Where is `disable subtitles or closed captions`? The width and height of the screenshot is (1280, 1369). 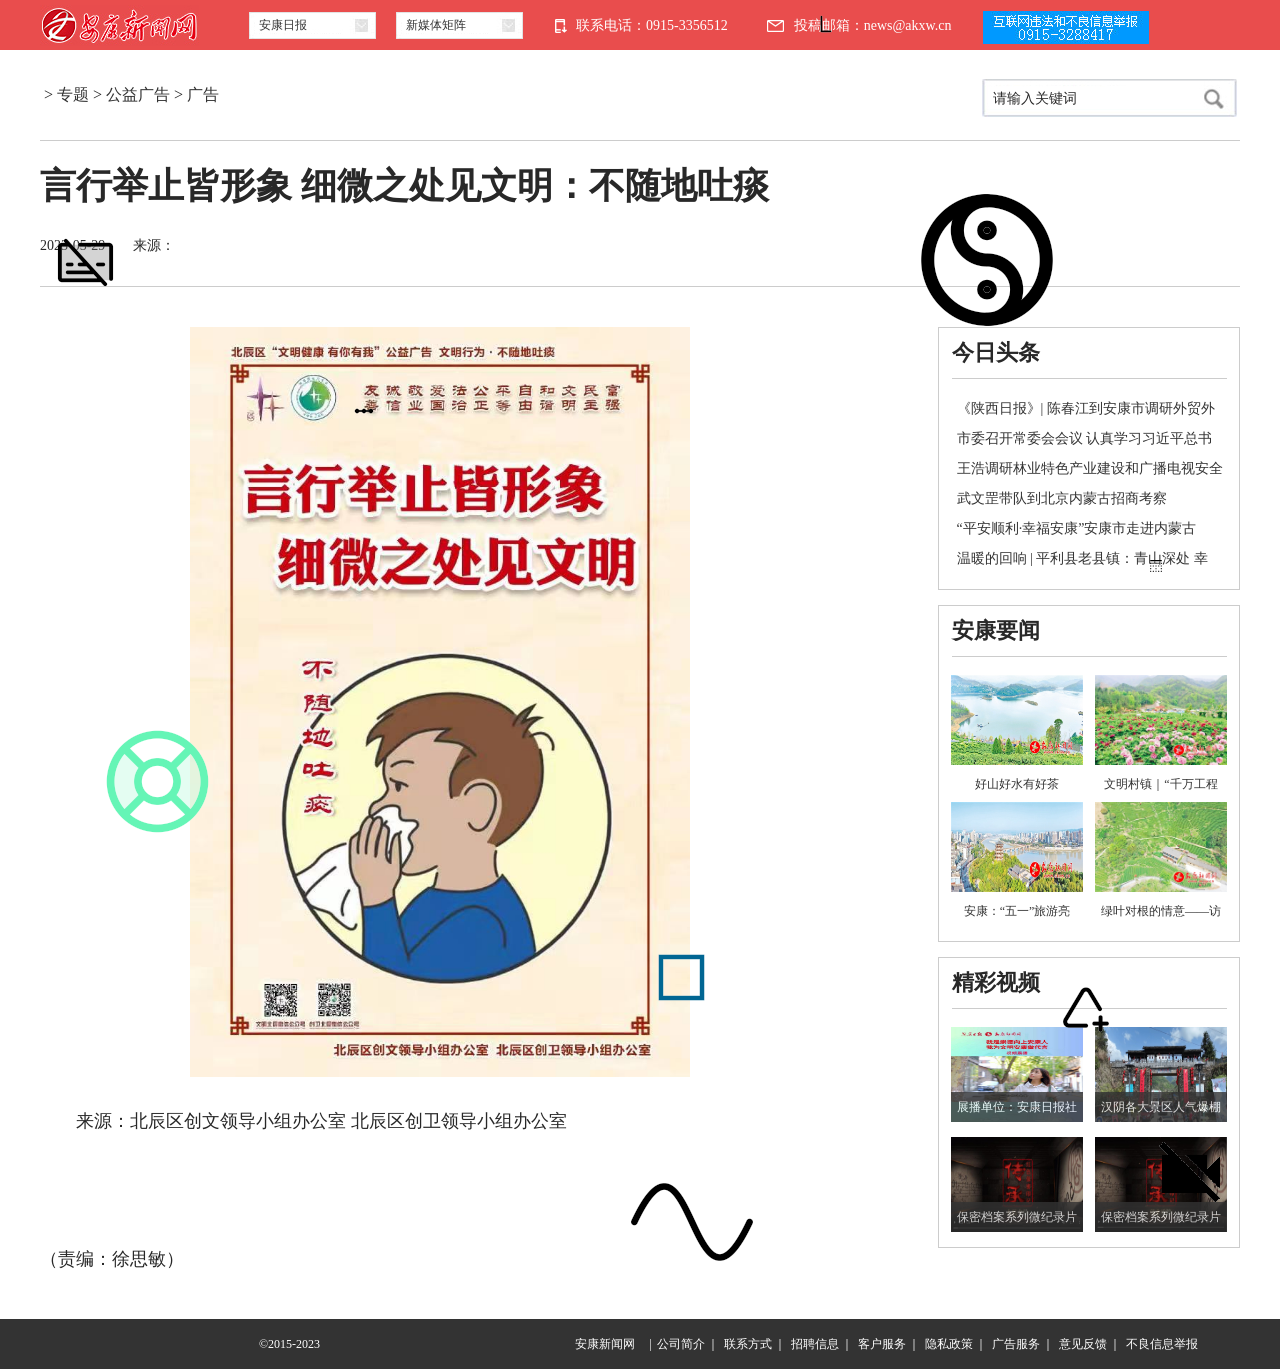 disable subtitles or closed captions is located at coordinates (85, 262).